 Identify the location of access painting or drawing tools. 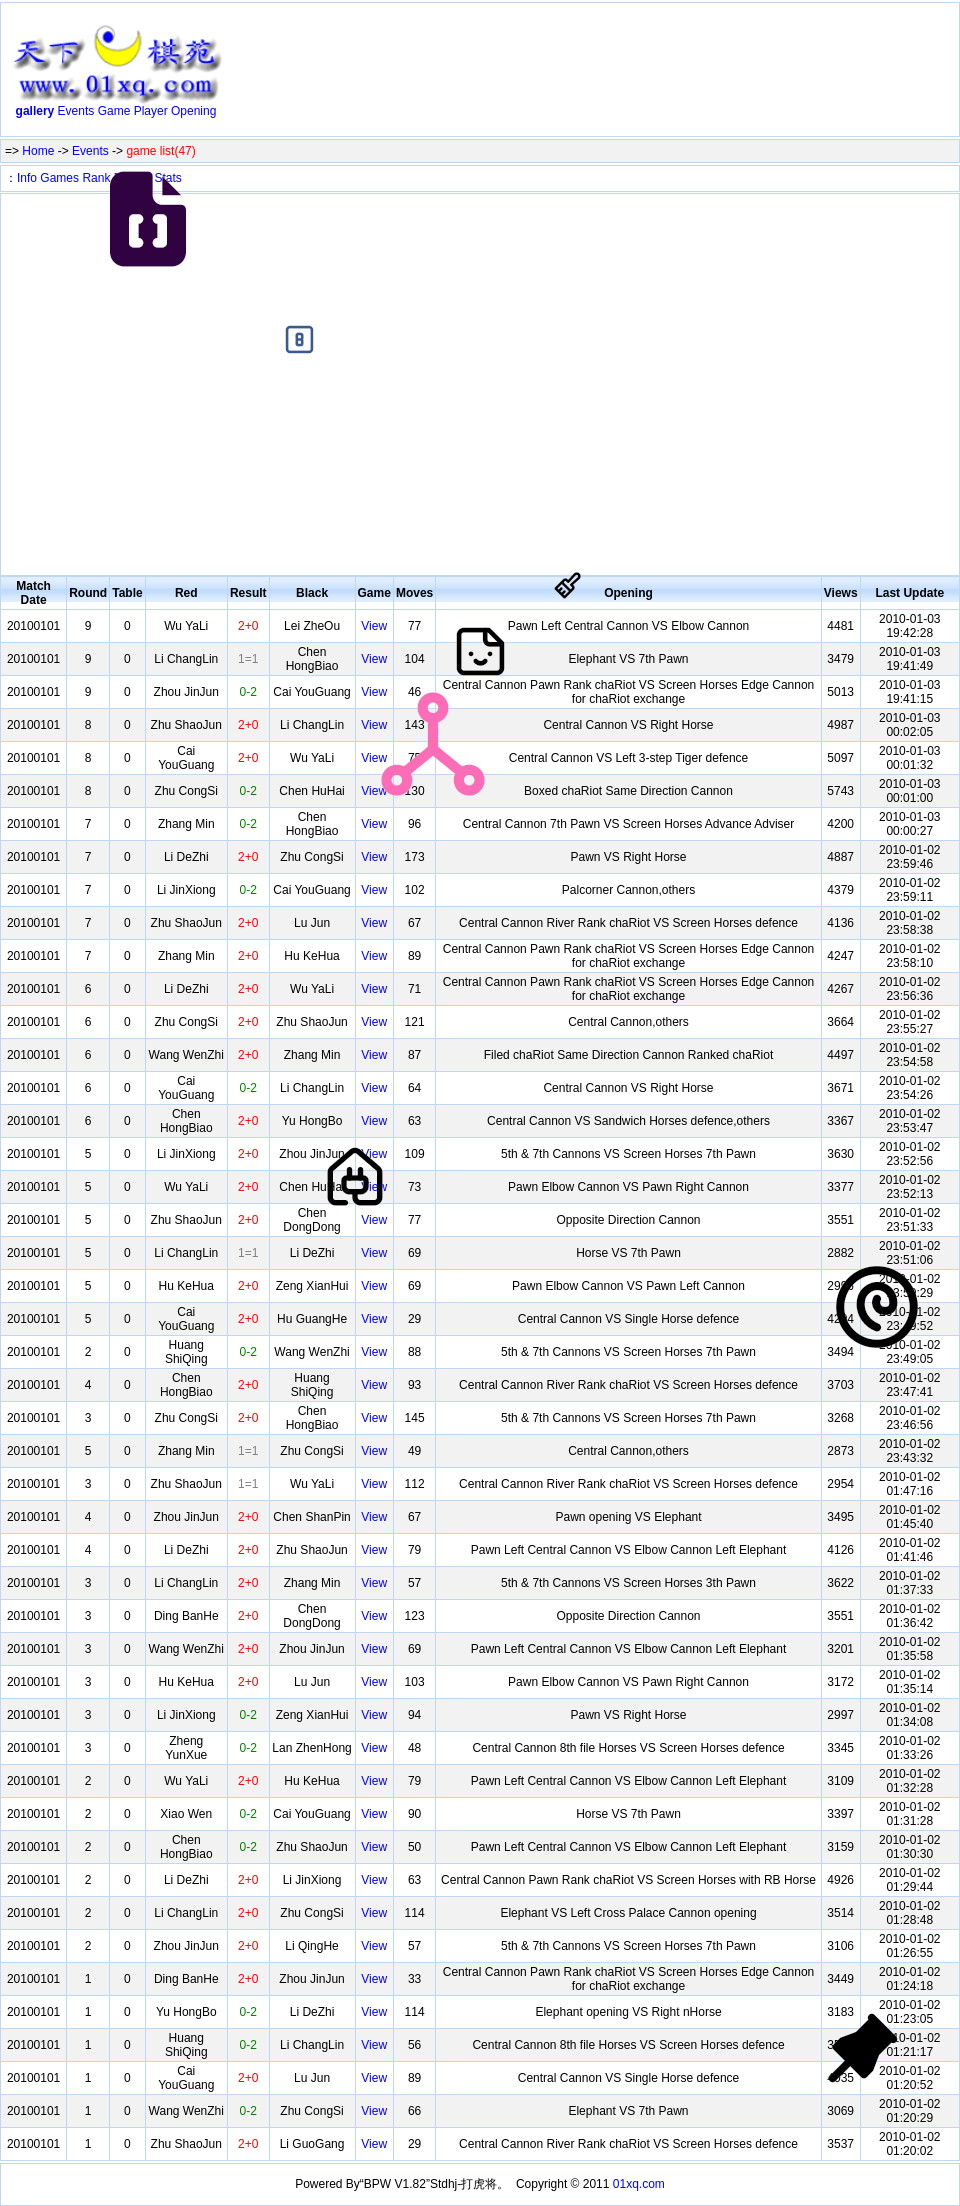
(568, 585).